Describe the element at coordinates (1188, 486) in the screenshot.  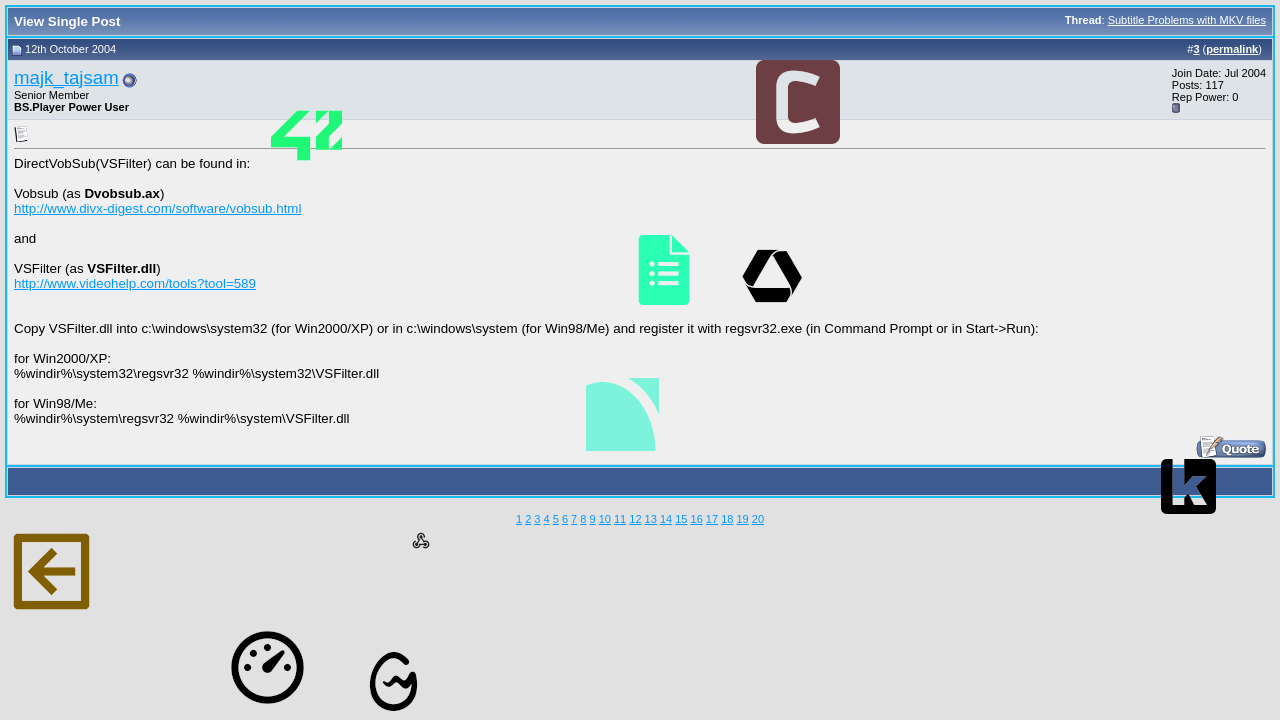
I see `open the Infomaniak app or service` at that location.